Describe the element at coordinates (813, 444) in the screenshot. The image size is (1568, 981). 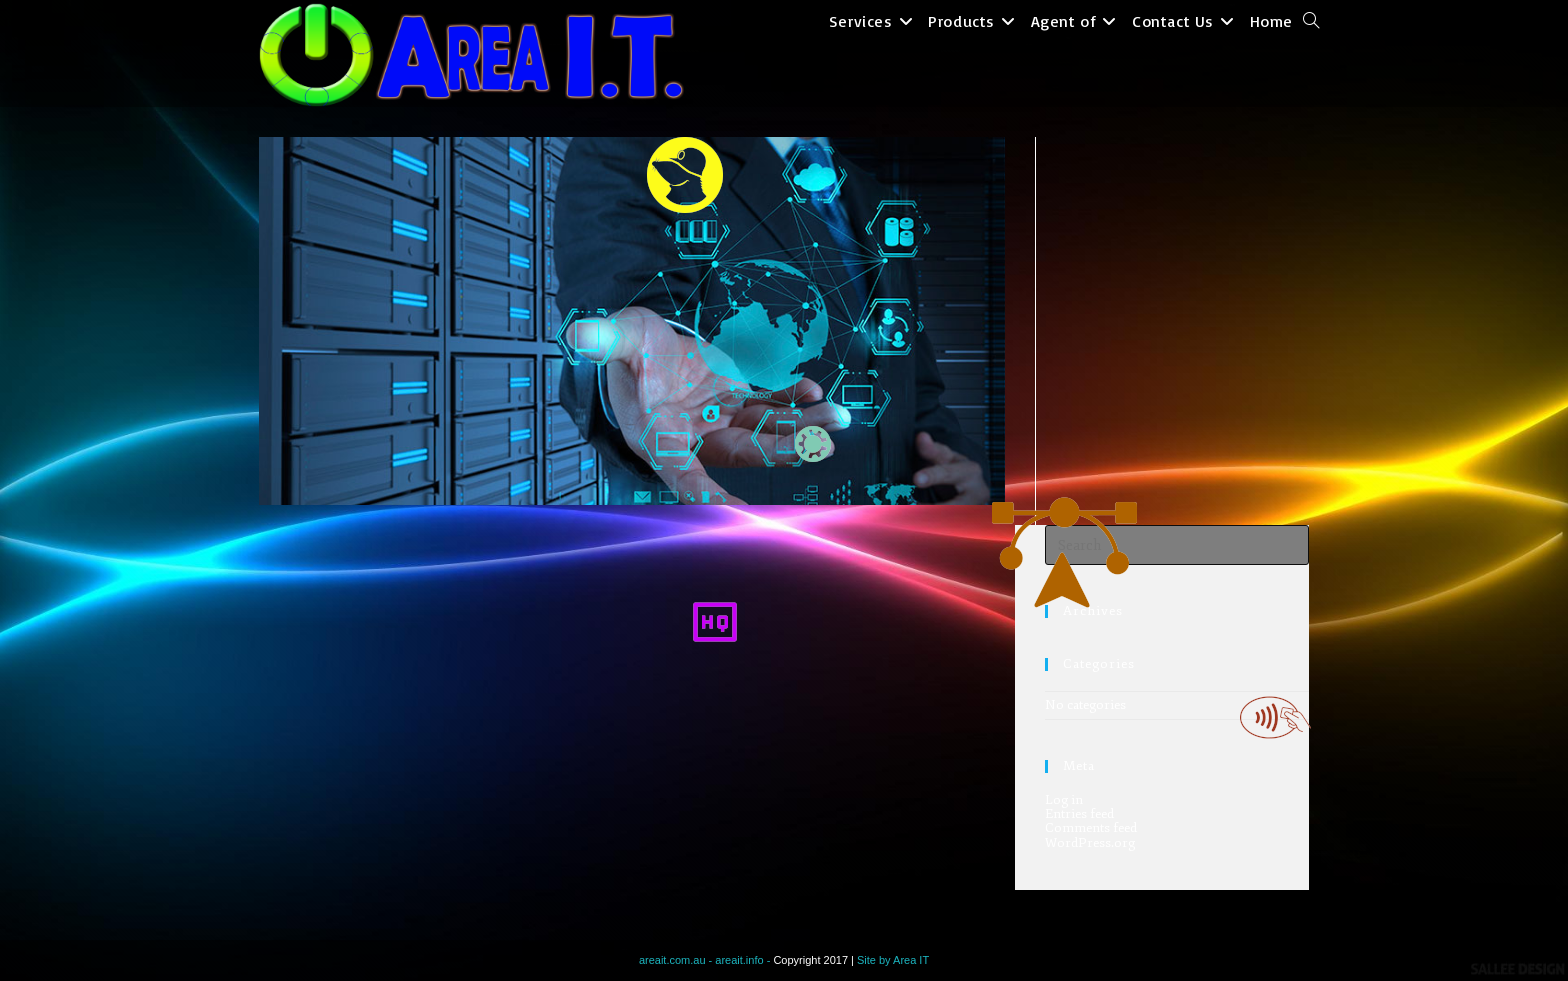
I see `kubuntu linux distribution logo` at that location.